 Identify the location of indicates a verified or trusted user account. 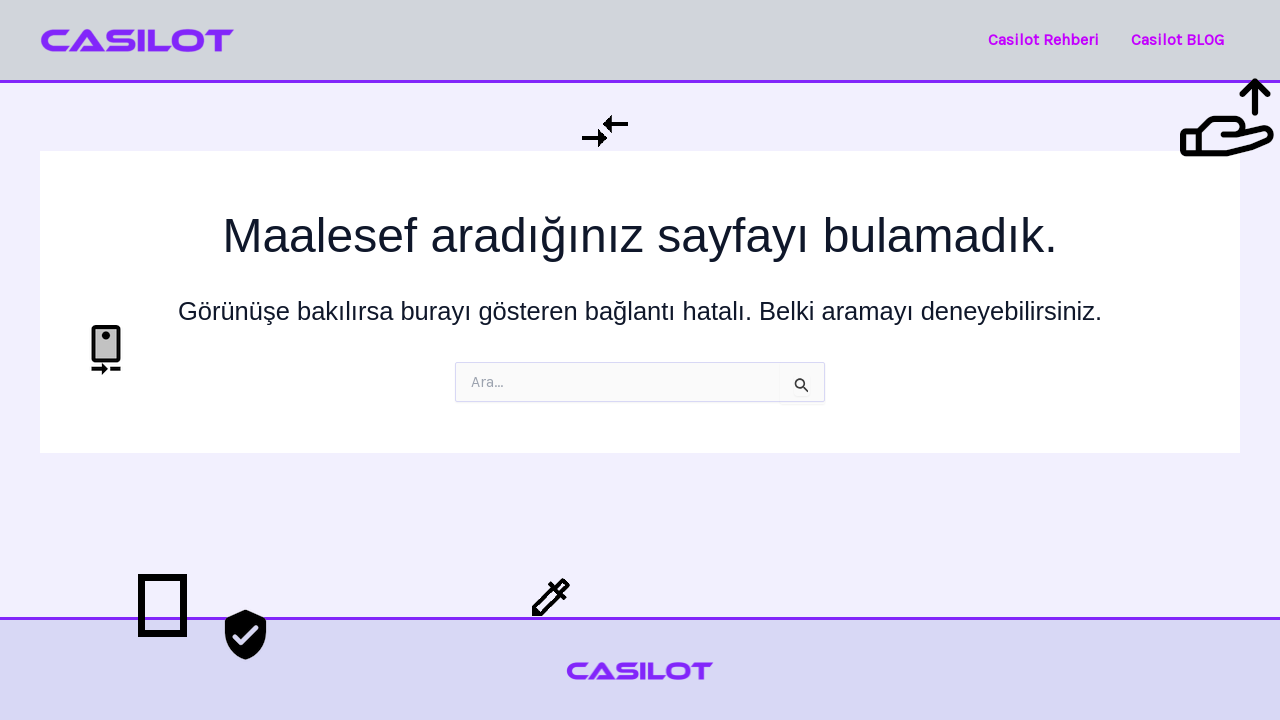
(245, 634).